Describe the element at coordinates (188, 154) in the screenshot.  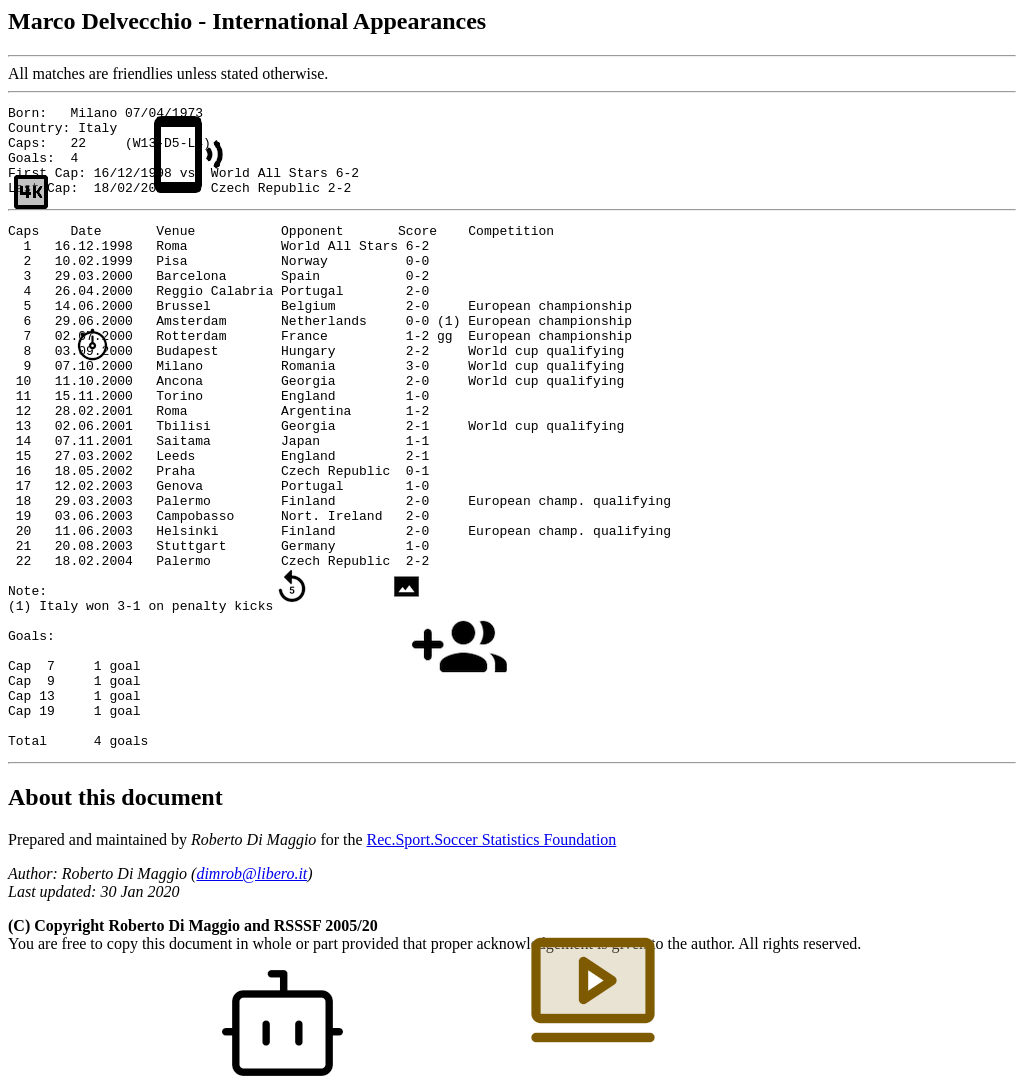
I see `incoming call or notification on mobile device` at that location.